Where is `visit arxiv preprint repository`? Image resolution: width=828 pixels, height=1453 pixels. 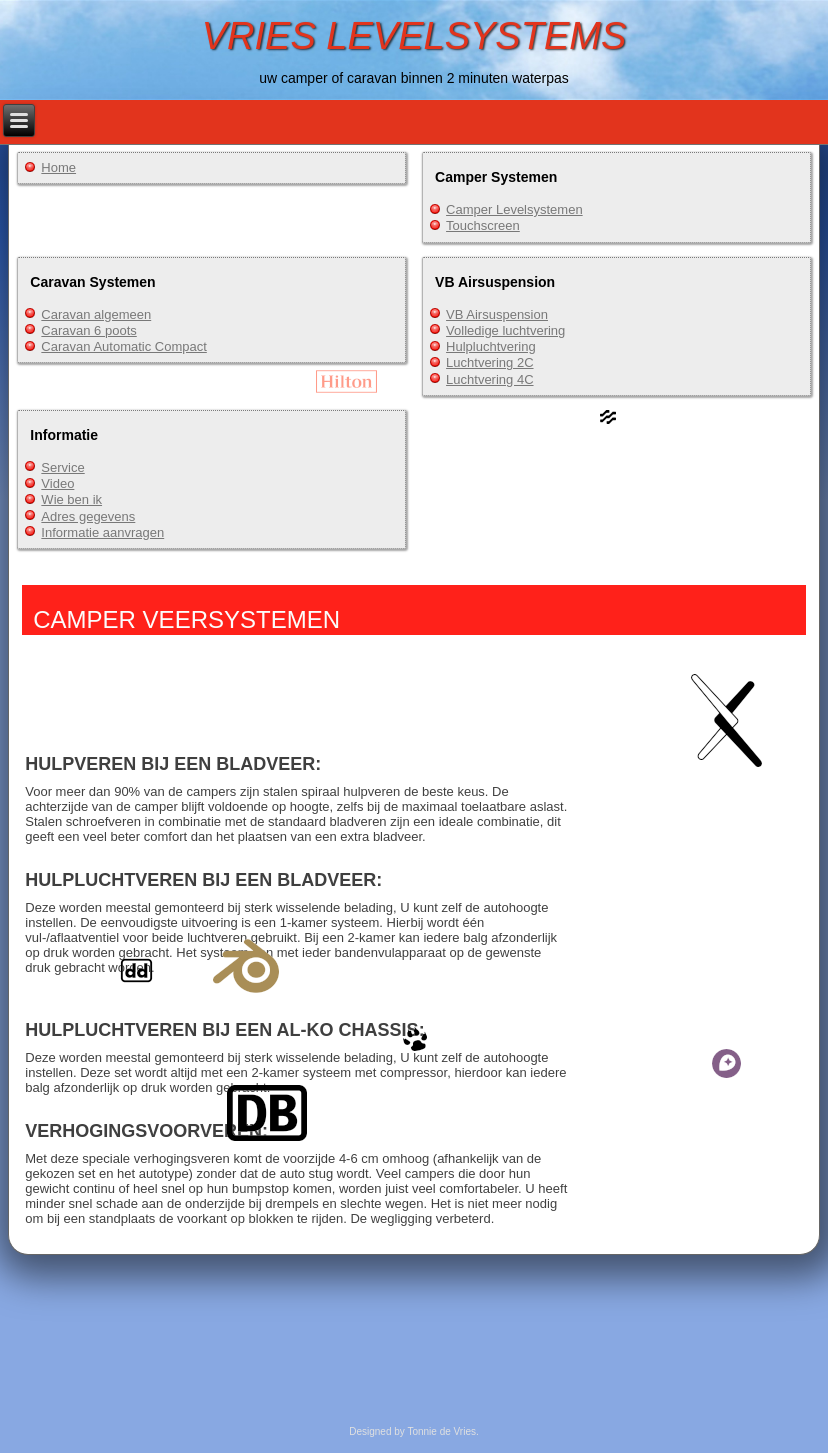 visit arxiv preprint repository is located at coordinates (726, 720).